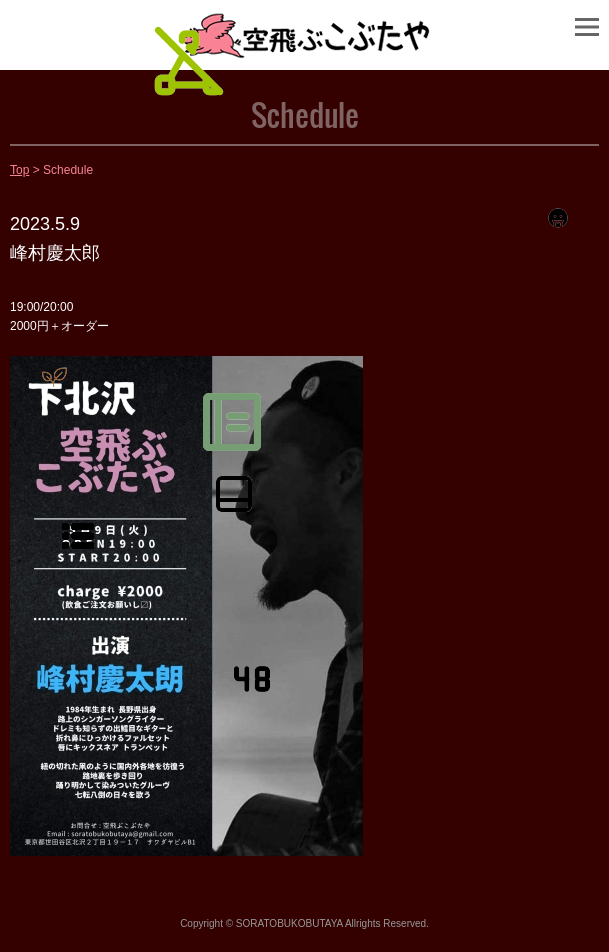 This screenshot has width=609, height=952. Describe the element at coordinates (558, 218) in the screenshot. I see `add a playful or silly reaction` at that location.